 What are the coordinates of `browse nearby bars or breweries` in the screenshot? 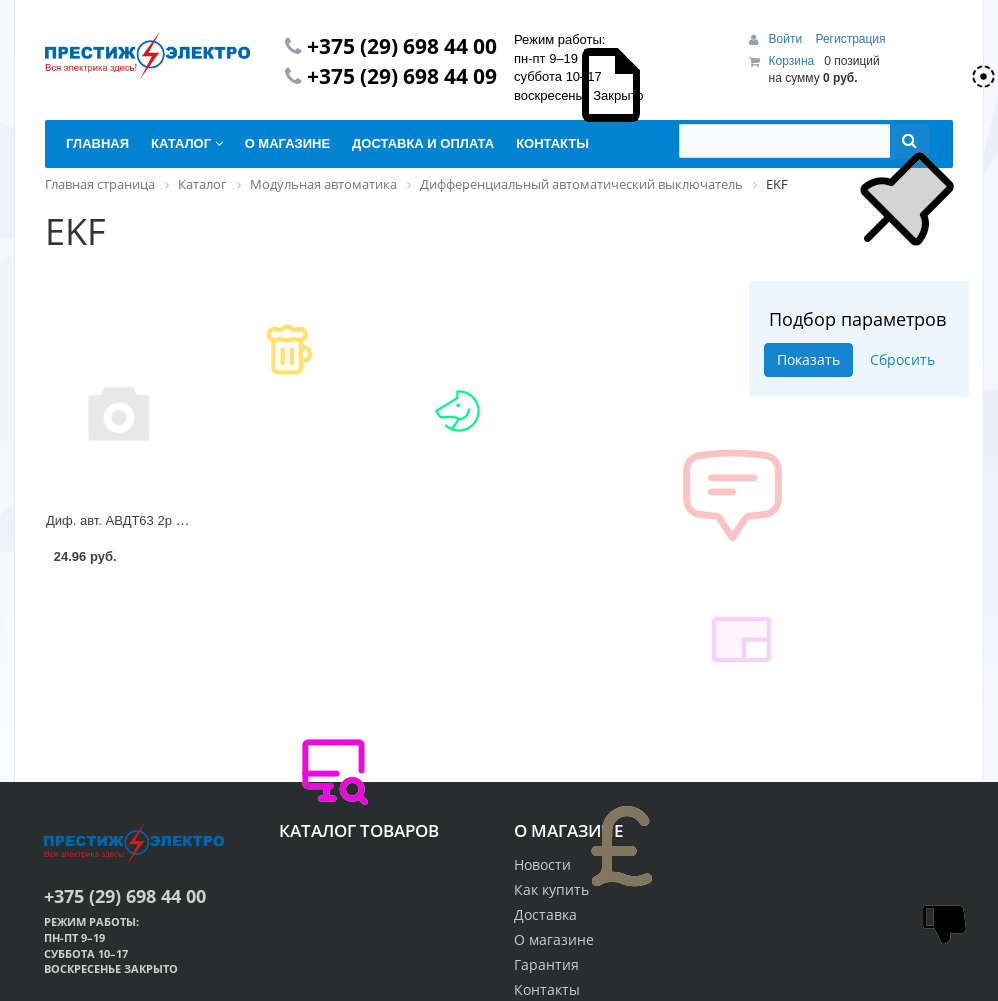 It's located at (289, 349).